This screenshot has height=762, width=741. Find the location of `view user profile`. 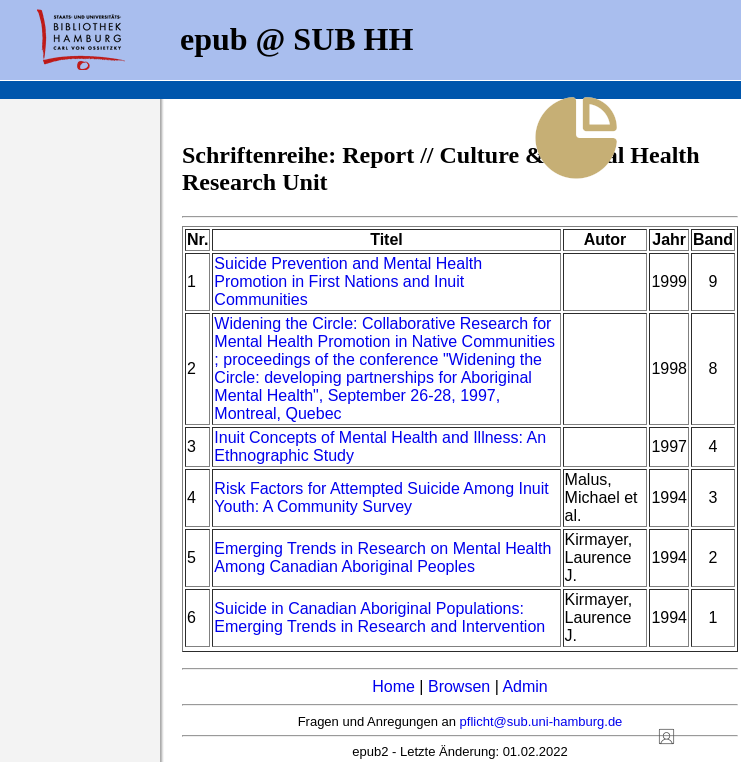

view user profile is located at coordinates (666, 736).